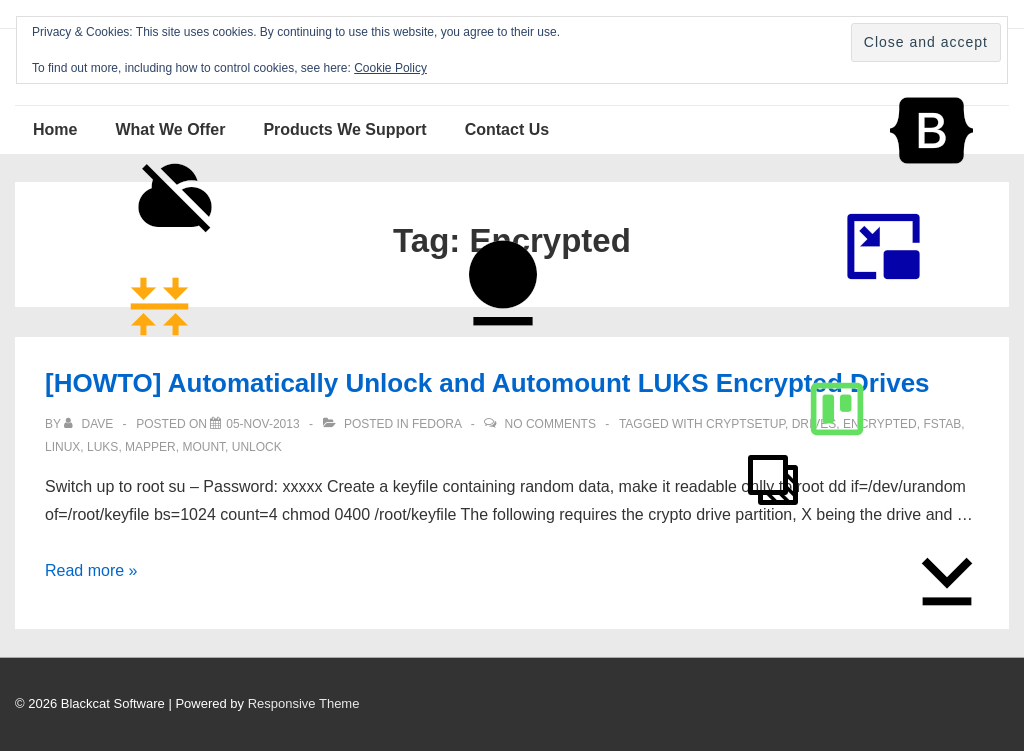 The width and height of the screenshot is (1024, 751). Describe the element at coordinates (503, 283) in the screenshot. I see `view your profile` at that location.